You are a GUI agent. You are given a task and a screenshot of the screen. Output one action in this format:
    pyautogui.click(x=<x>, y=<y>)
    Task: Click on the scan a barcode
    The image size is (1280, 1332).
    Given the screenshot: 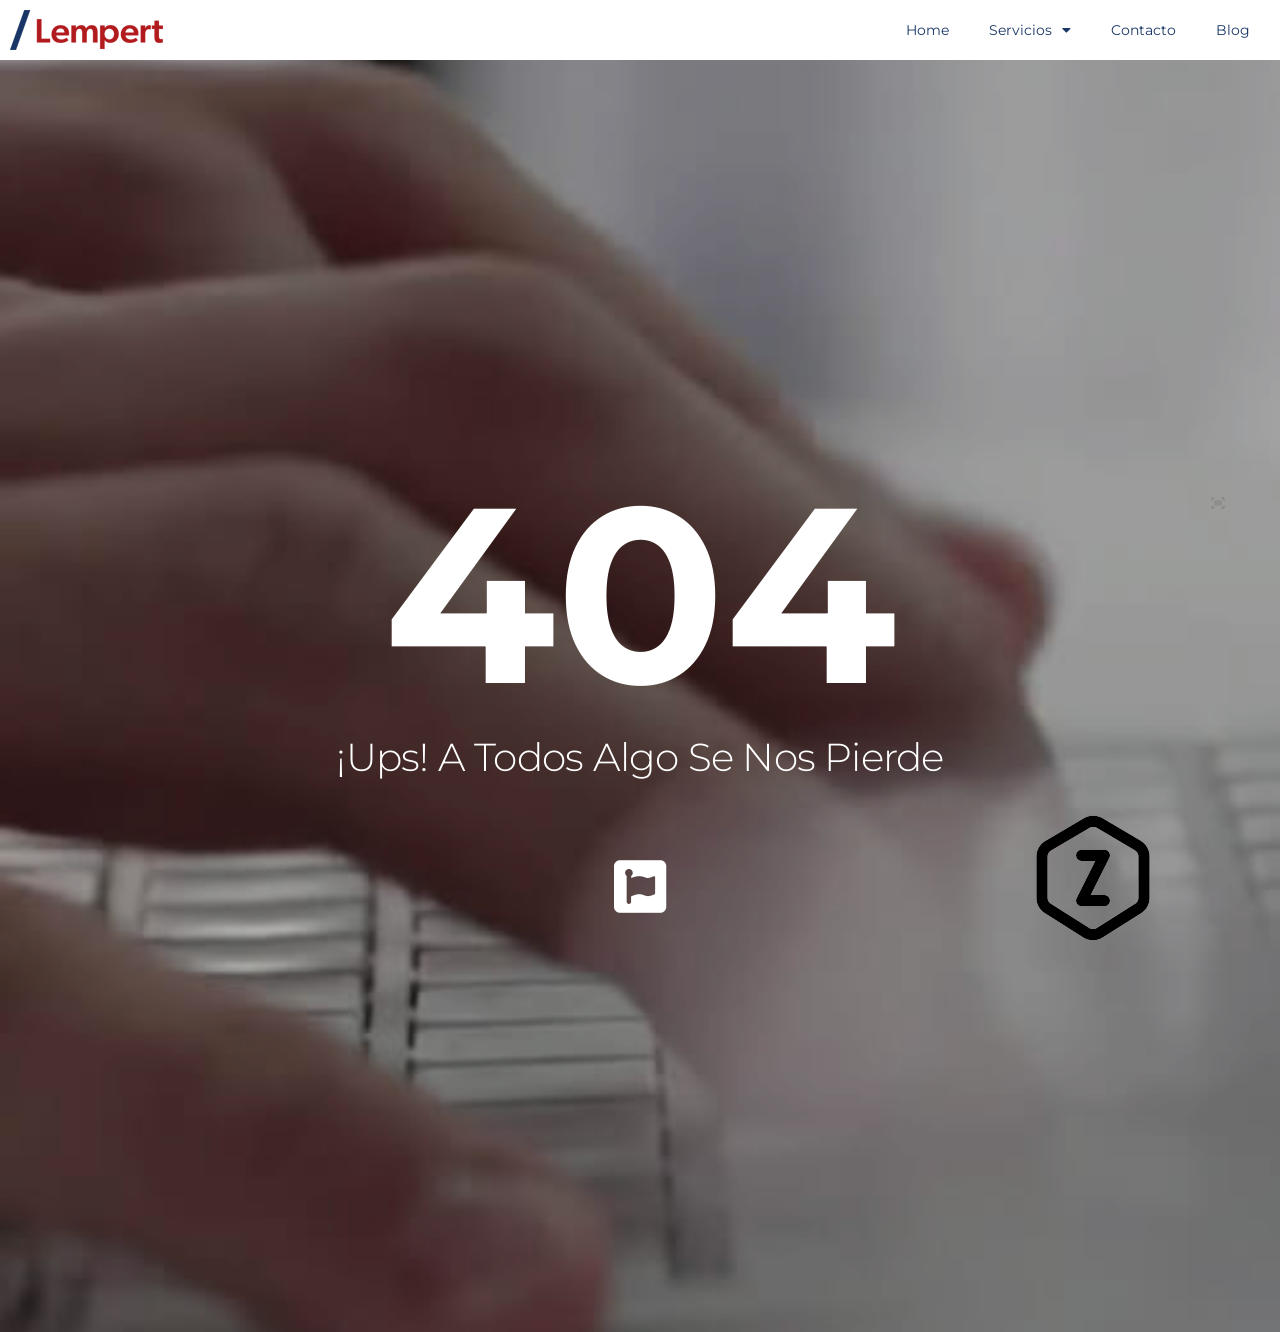 What is the action you would take?
    pyautogui.click(x=1218, y=503)
    